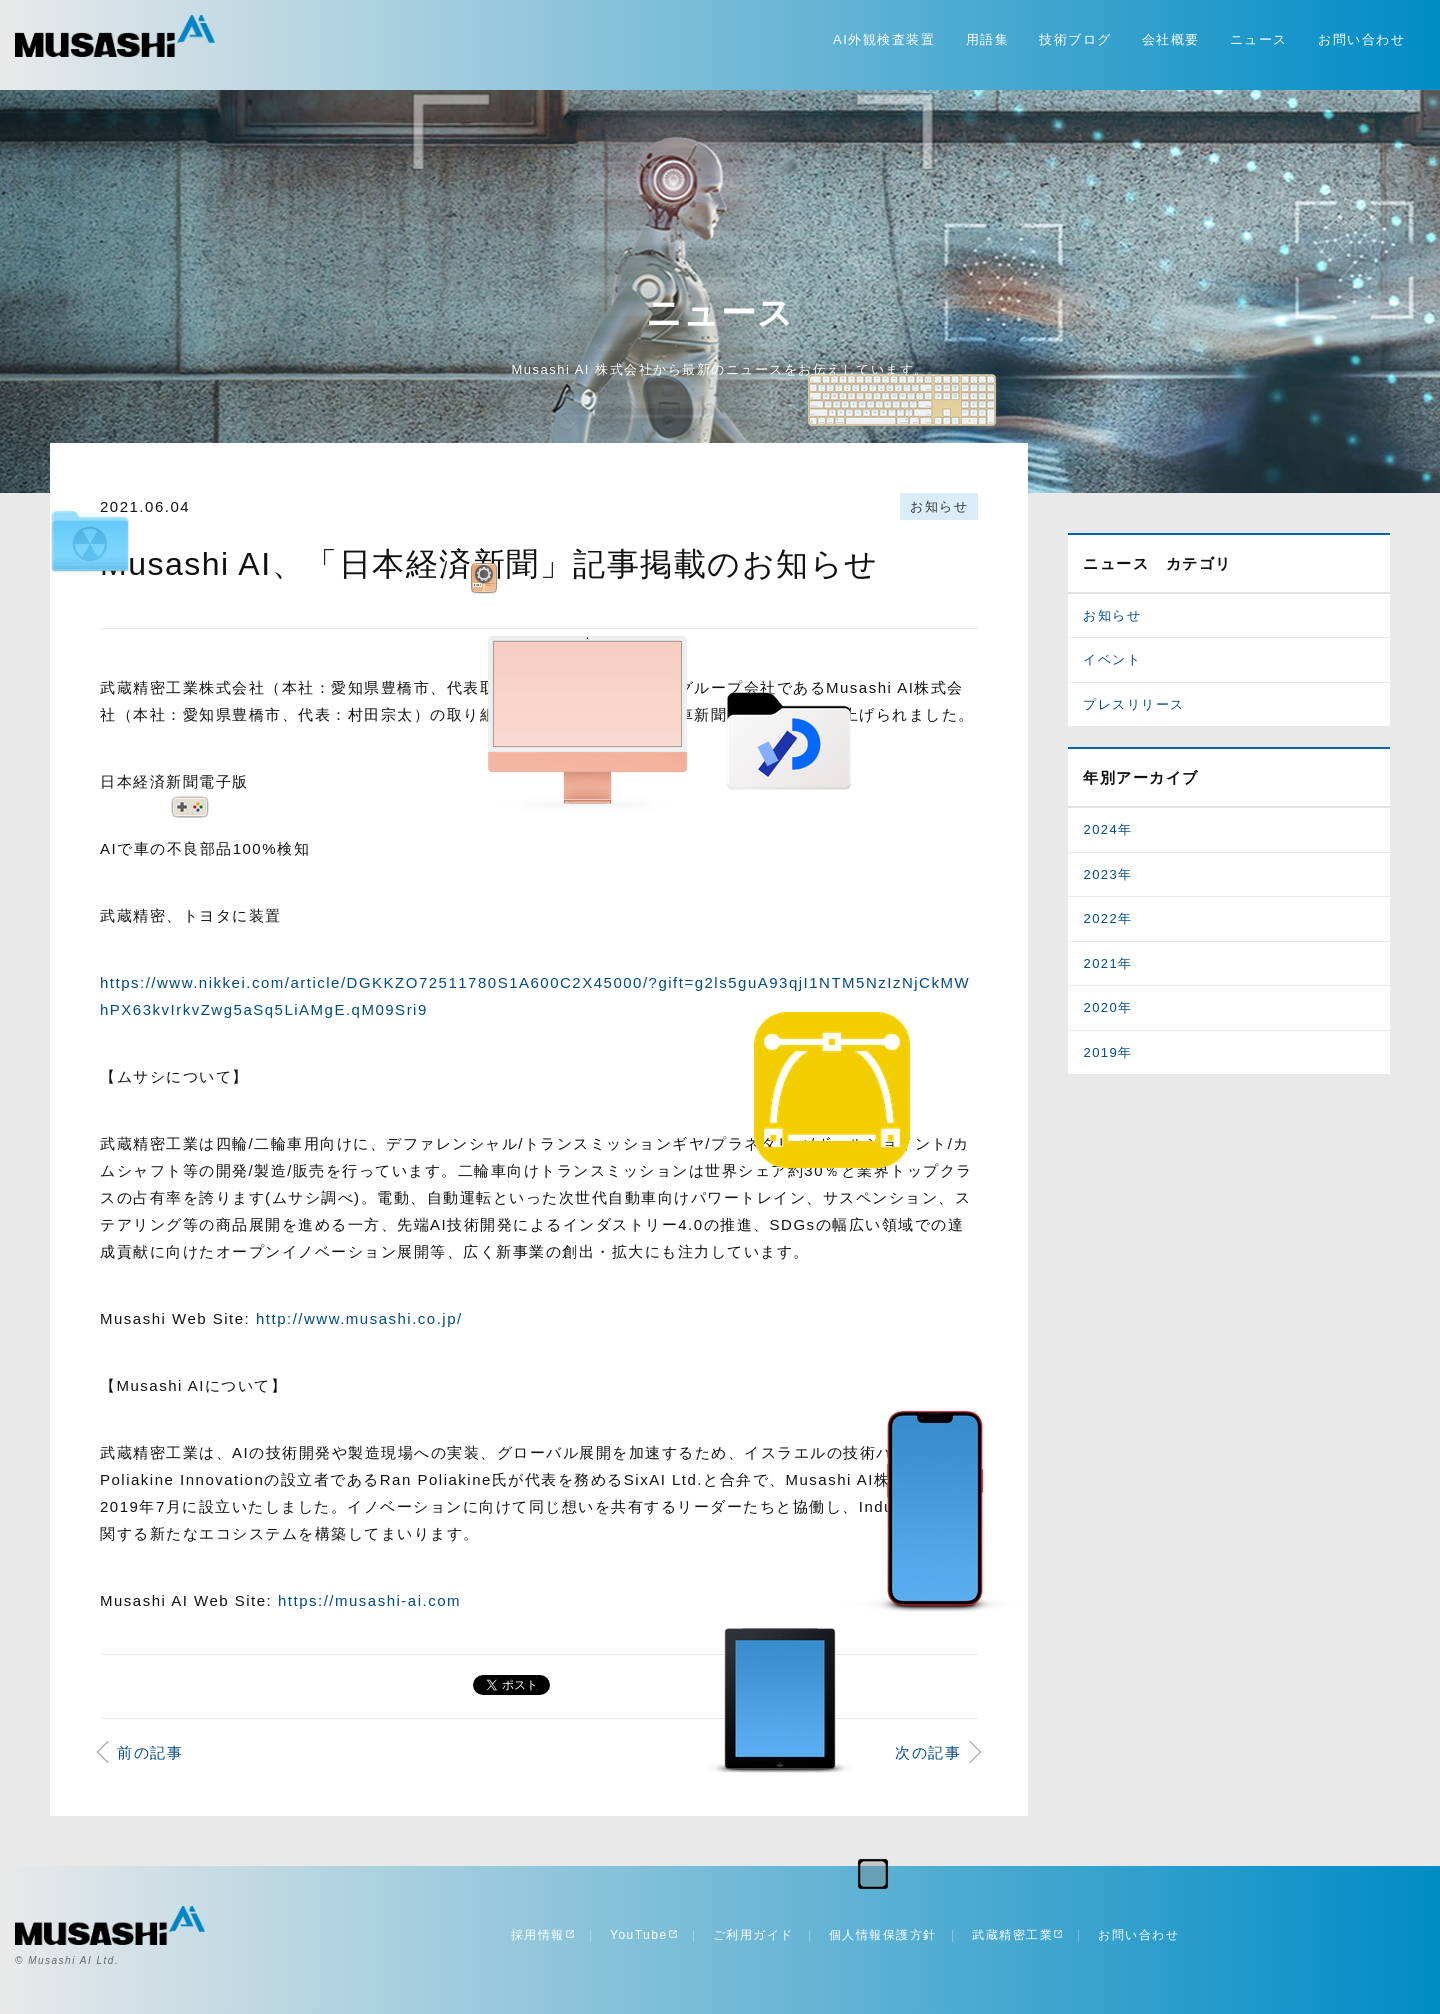  Describe the element at coordinates (484, 578) in the screenshot. I see `indicates package manager is processing updates` at that location.